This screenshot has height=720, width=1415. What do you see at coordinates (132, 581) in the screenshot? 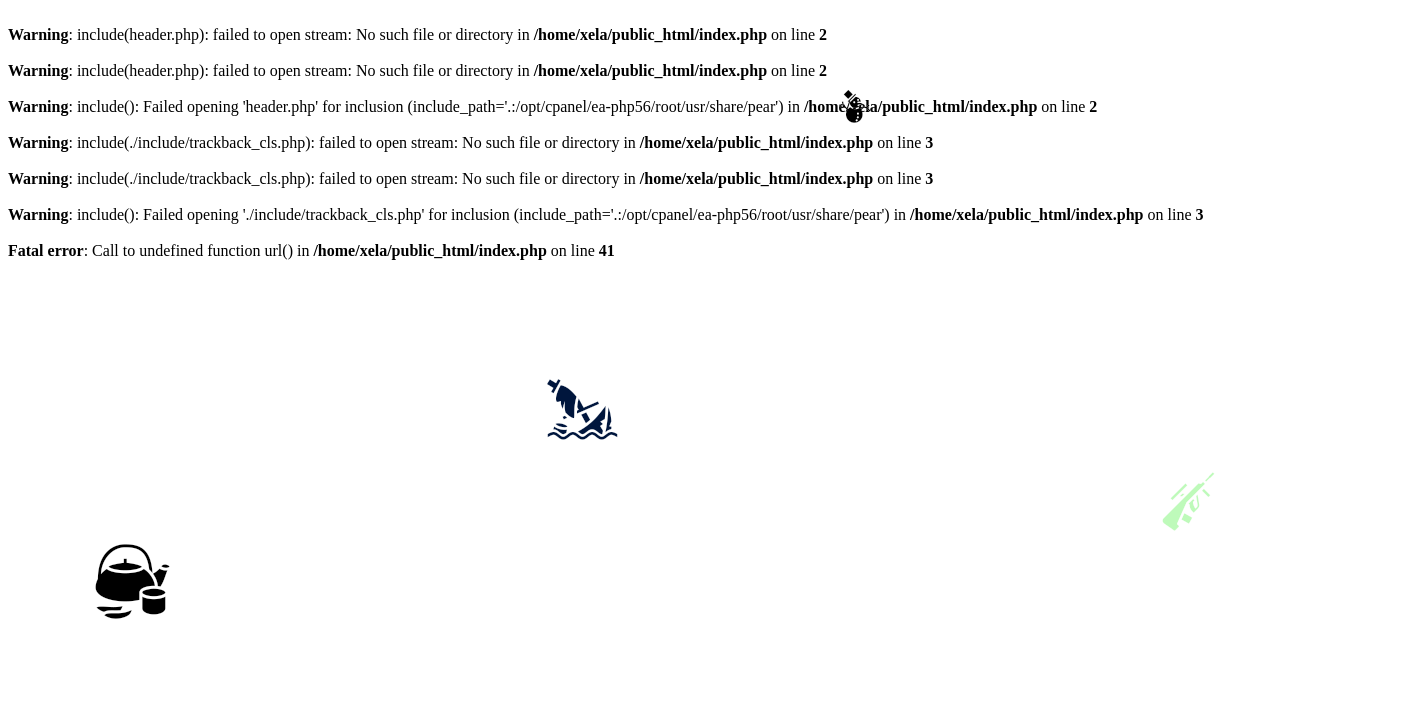
I see `tea ceremony or tea-related game feature` at bounding box center [132, 581].